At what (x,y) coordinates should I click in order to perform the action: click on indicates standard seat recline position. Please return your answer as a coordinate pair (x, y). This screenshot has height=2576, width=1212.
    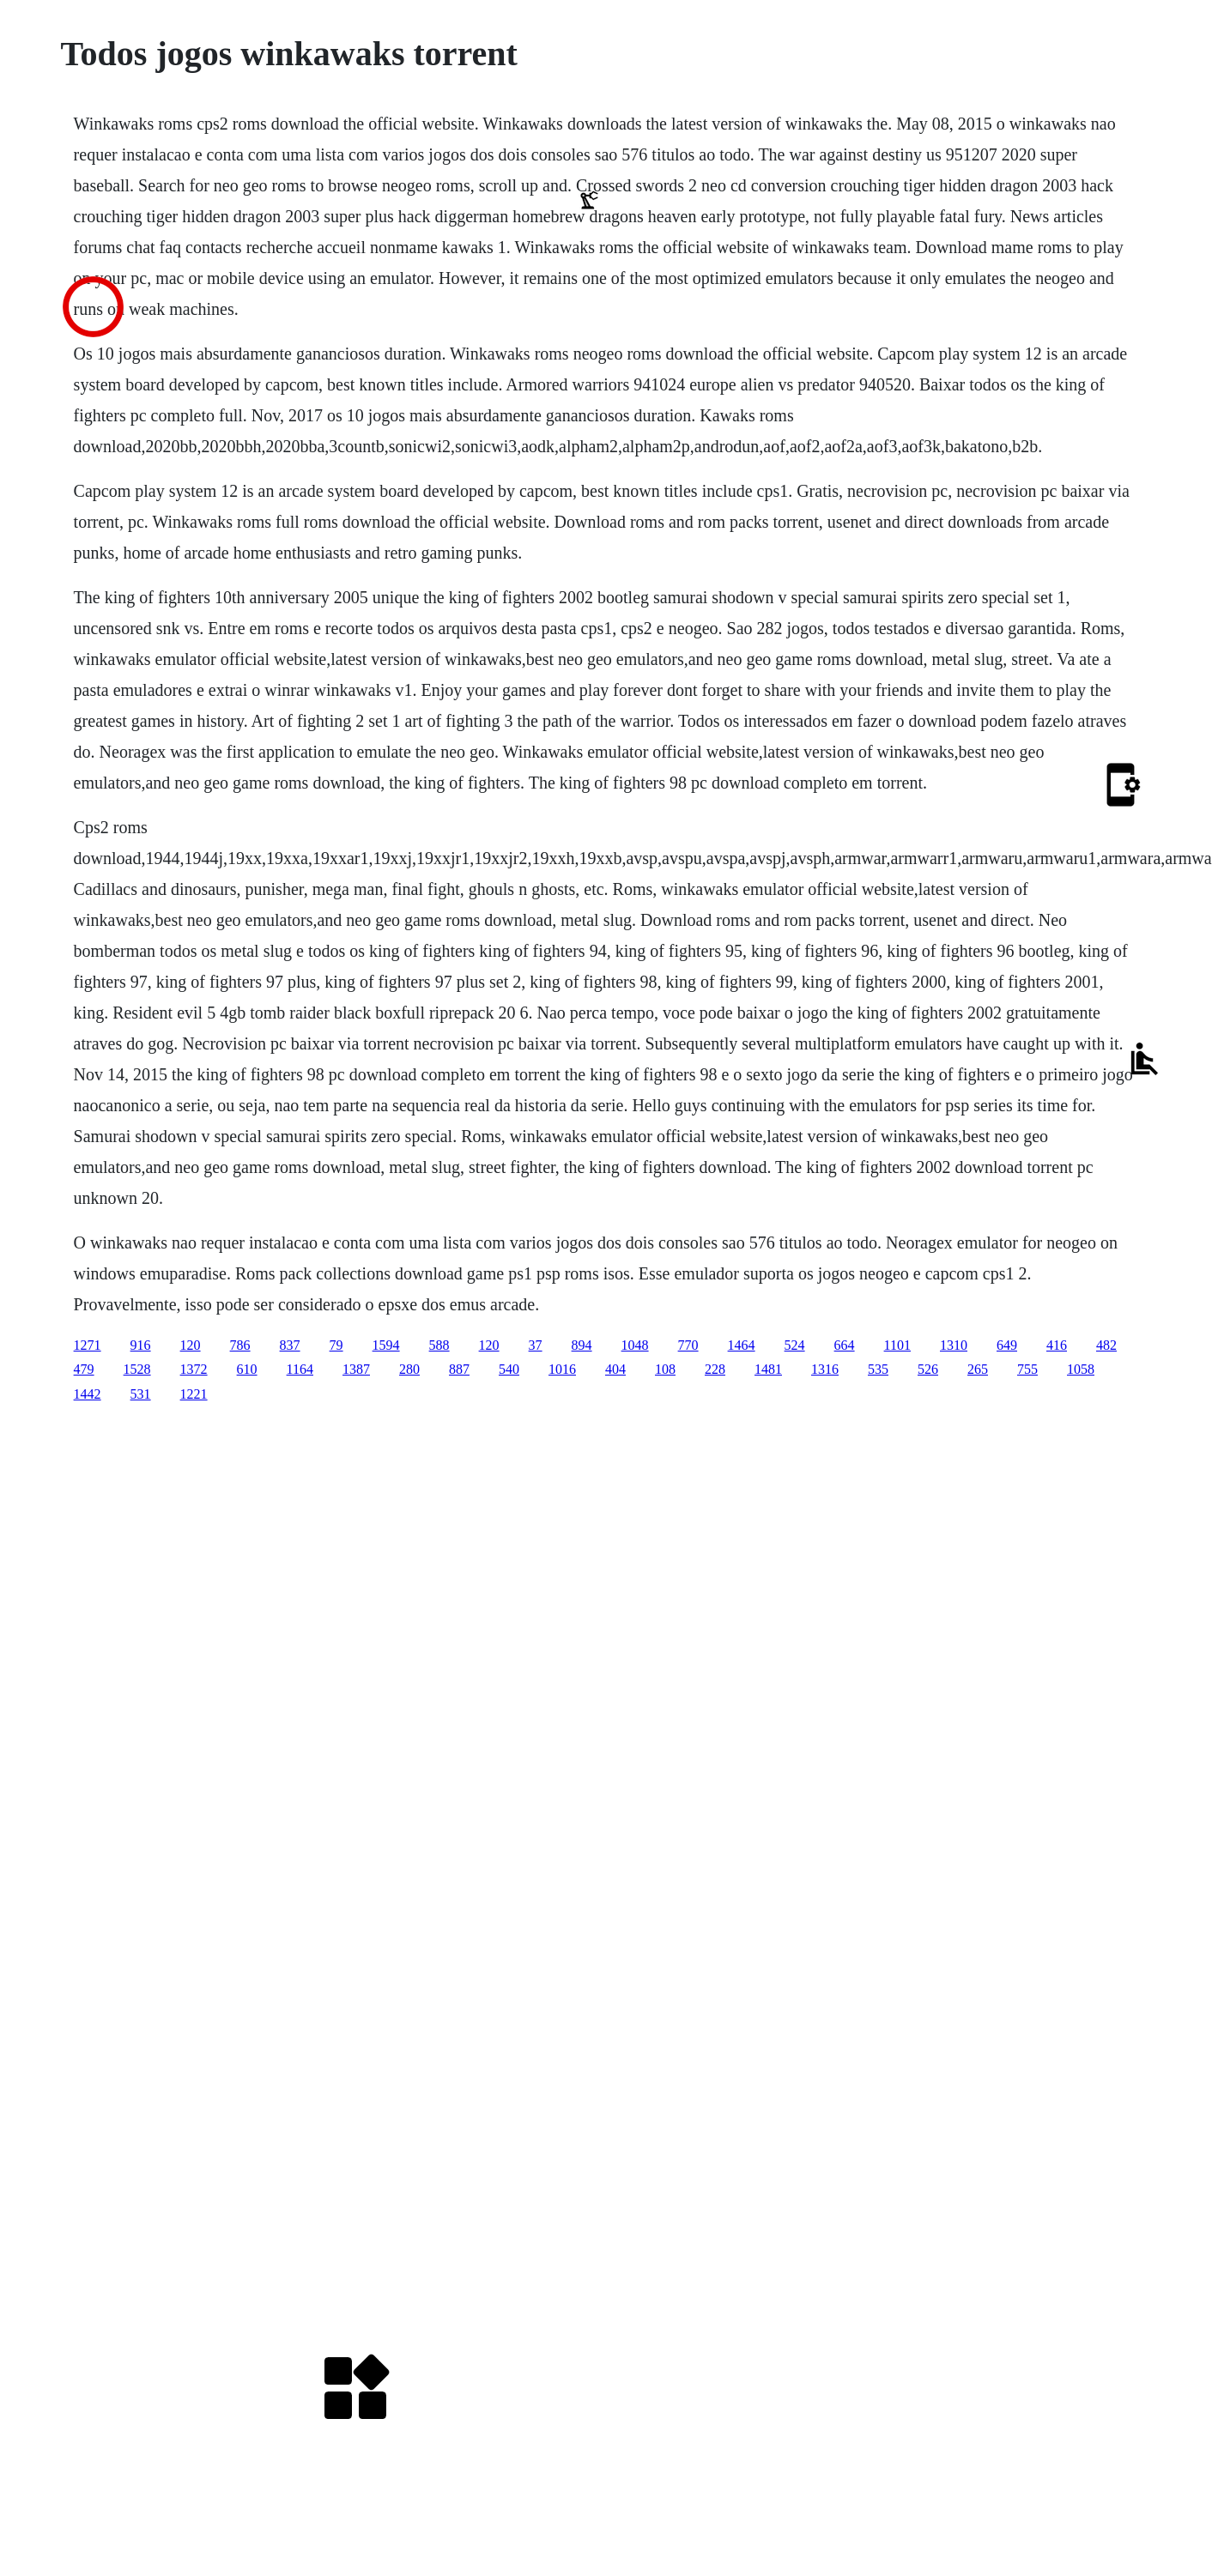
    Looking at the image, I should click on (1144, 1059).